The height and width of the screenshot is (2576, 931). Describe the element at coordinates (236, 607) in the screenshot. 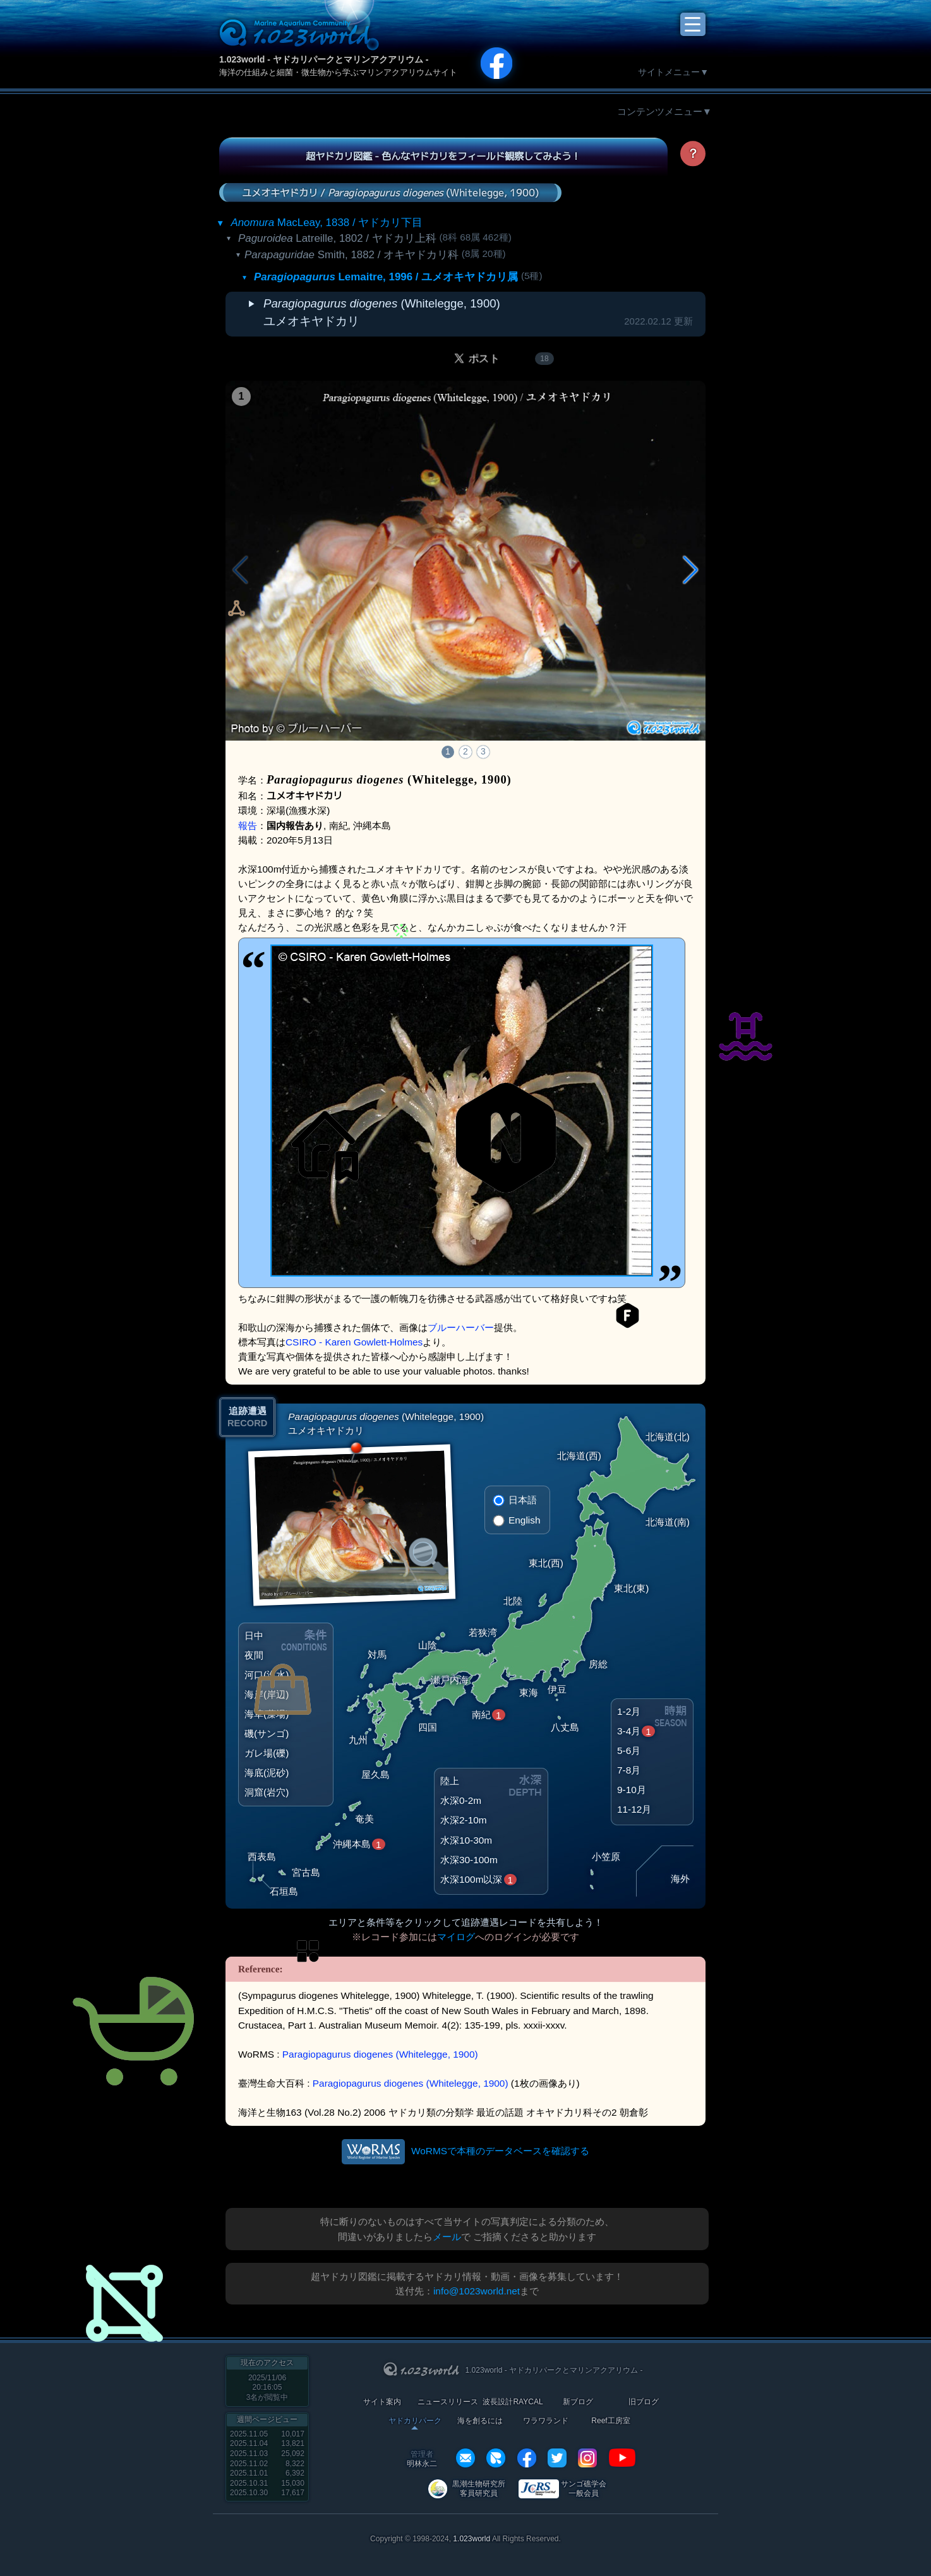

I see `create a triangle shape in vector editing mode` at that location.